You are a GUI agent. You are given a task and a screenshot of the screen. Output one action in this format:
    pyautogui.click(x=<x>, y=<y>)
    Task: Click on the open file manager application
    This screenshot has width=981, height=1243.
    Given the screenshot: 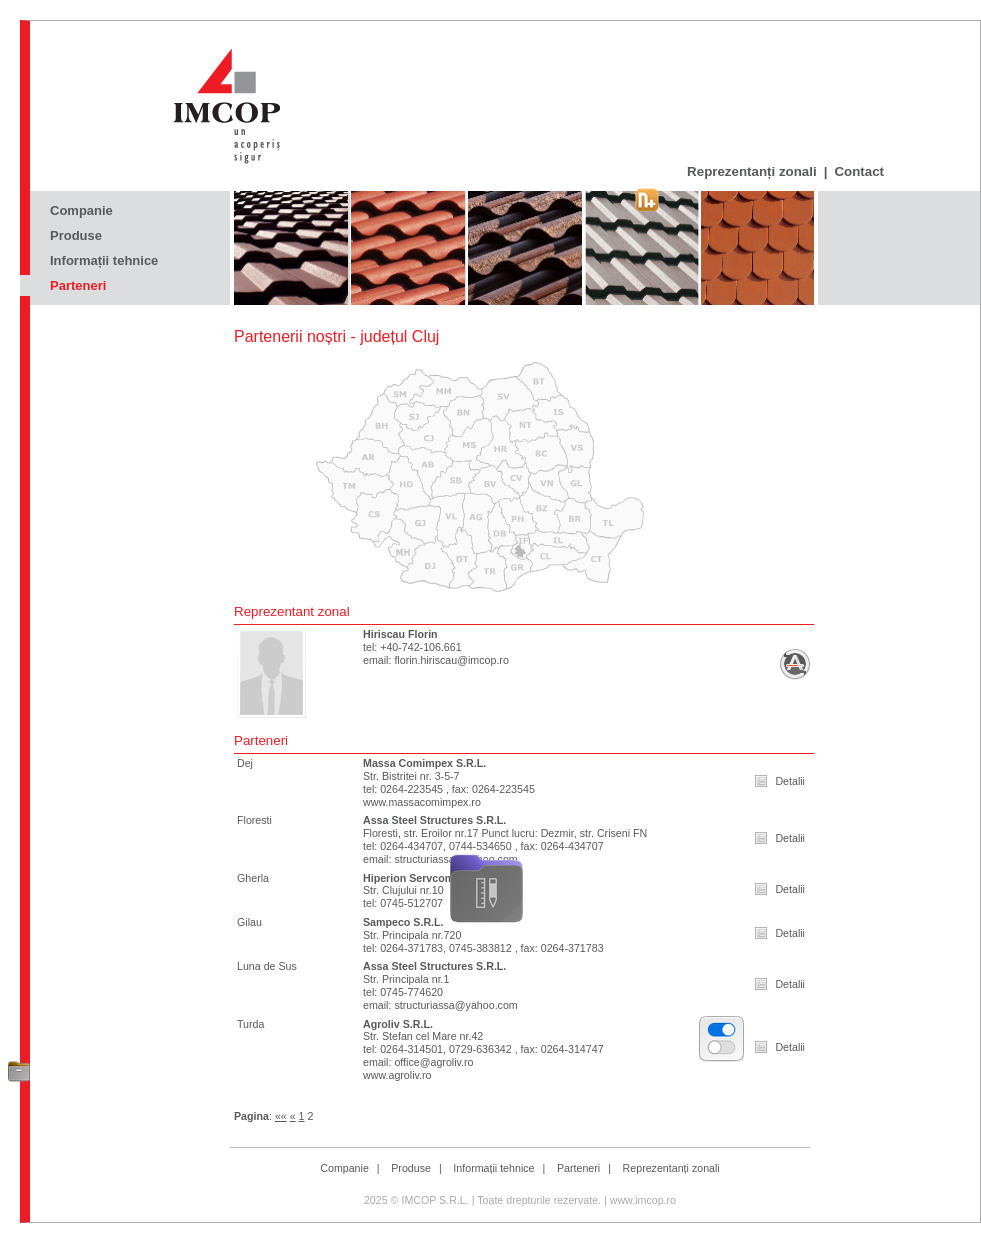 What is the action you would take?
    pyautogui.click(x=19, y=1071)
    